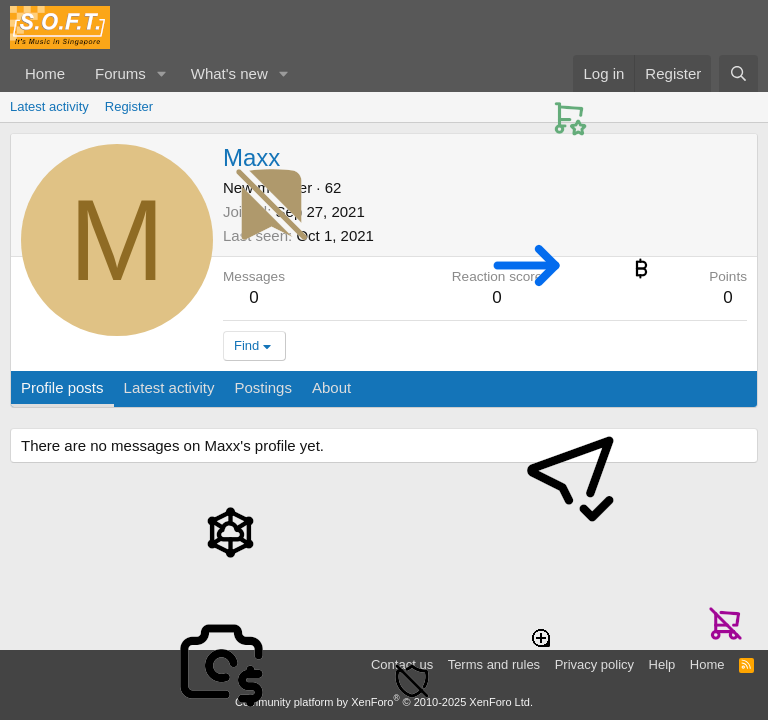  Describe the element at coordinates (571, 479) in the screenshot. I see `location successfully shared` at that location.